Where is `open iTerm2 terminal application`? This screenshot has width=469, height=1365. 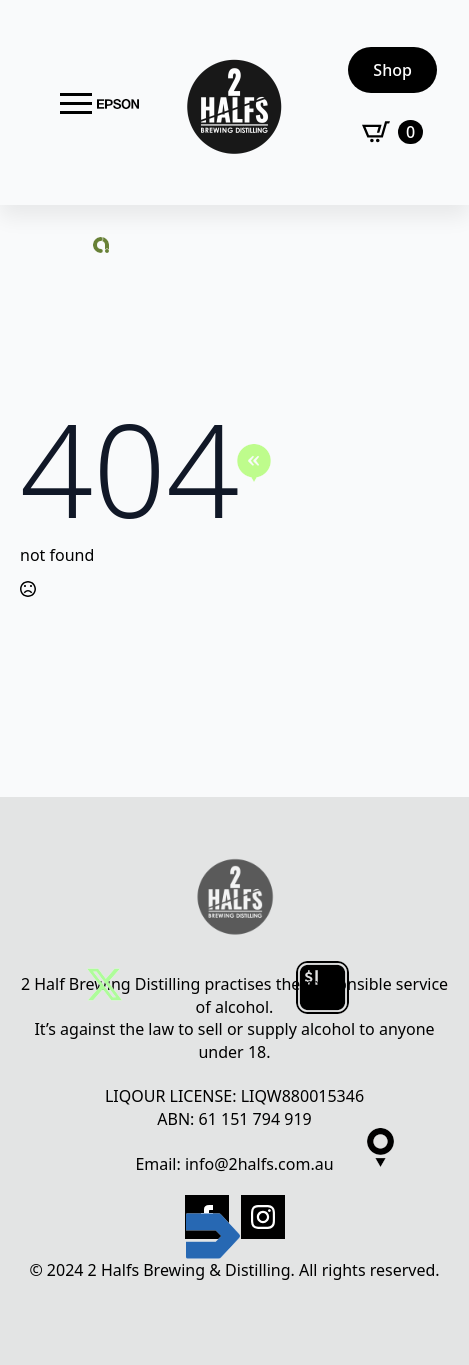
open iTerm2 terminal application is located at coordinates (322, 987).